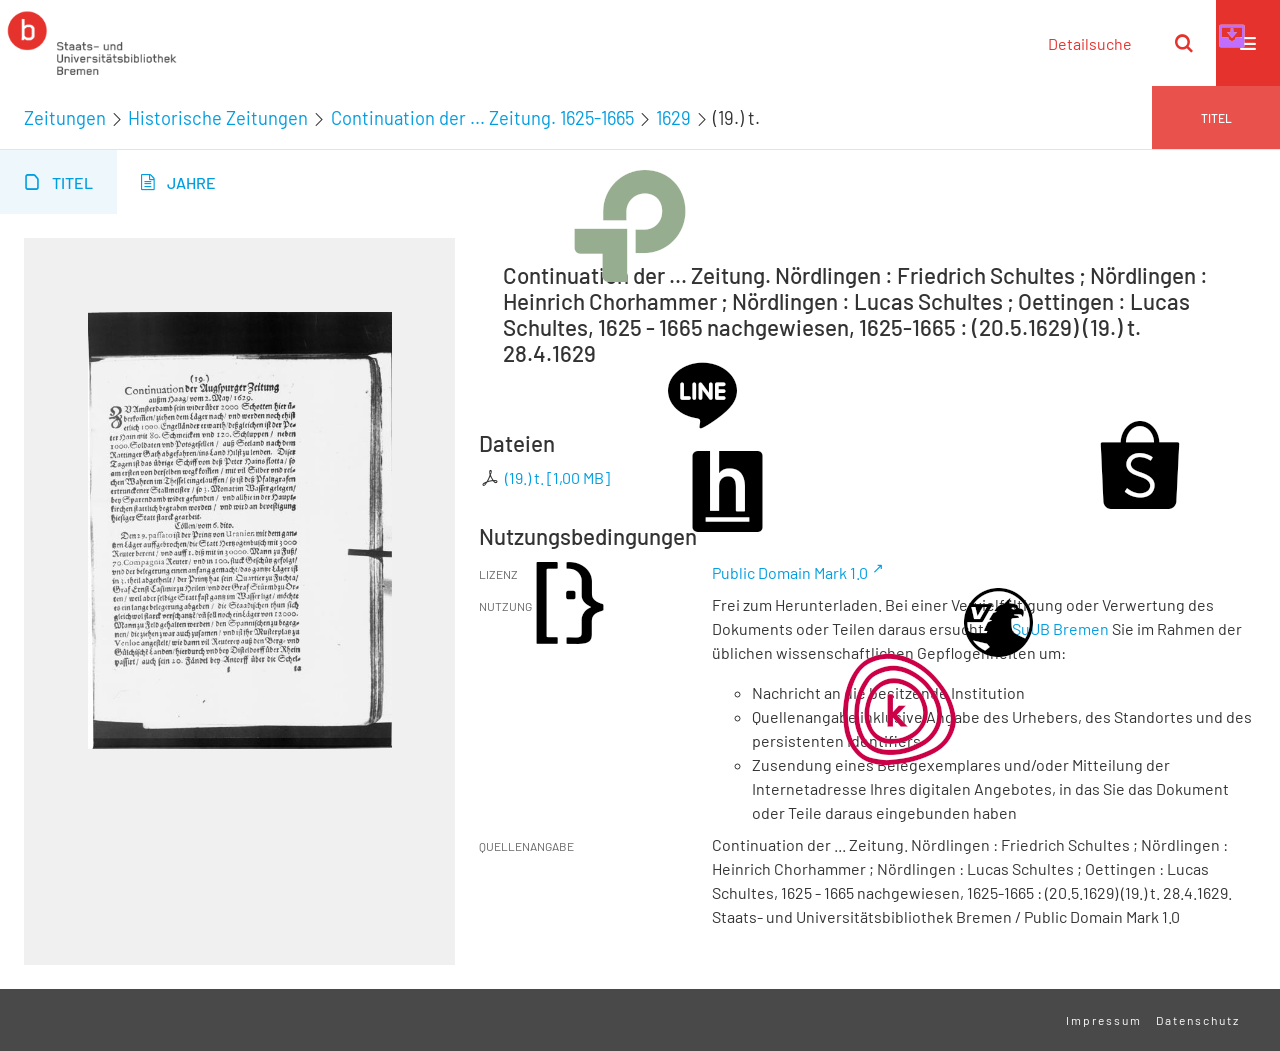  I want to click on vauxhall motors brand logo, so click(998, 622).